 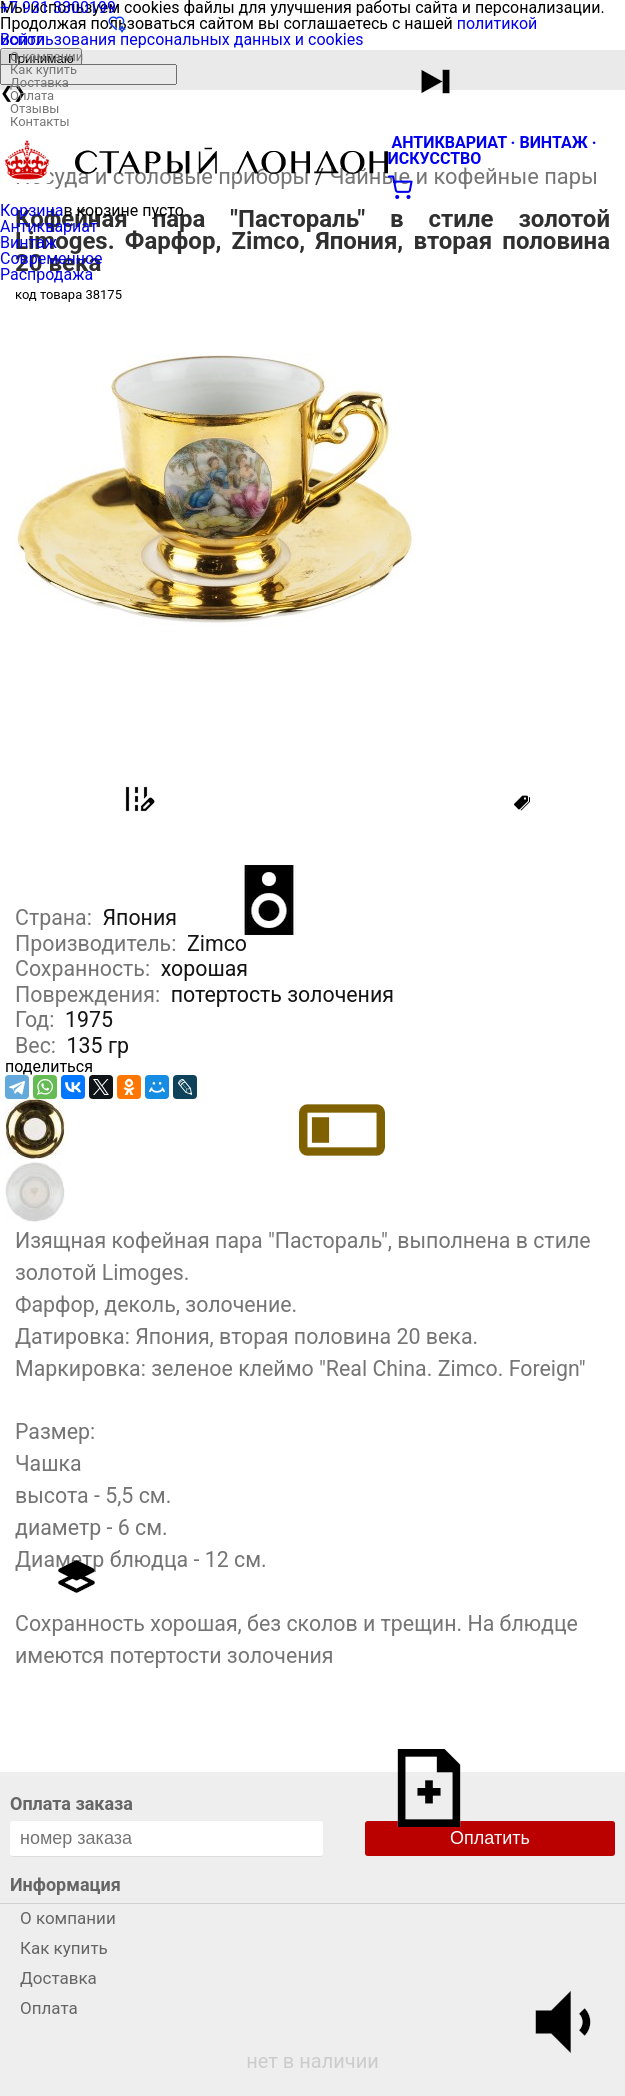 What do you see at coordinates (269, 900) in the screenshot?
I see `adjust speaker or audio output settings` at bounding box center [269, 900].